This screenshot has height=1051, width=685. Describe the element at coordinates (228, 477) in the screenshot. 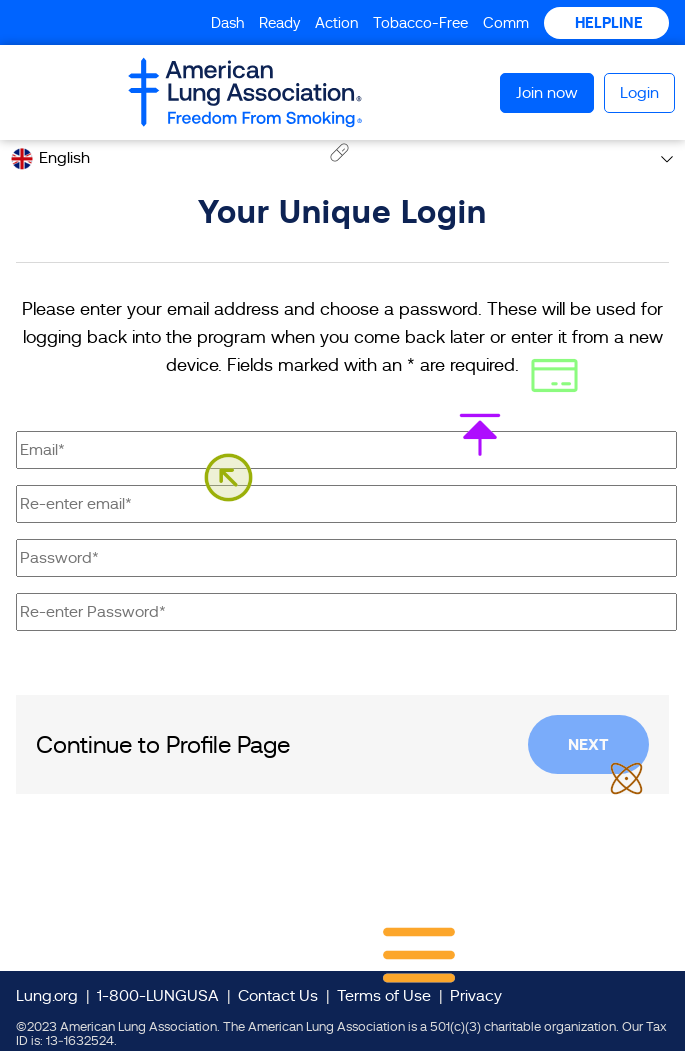

I see `navigate back to previous screen` at that location.